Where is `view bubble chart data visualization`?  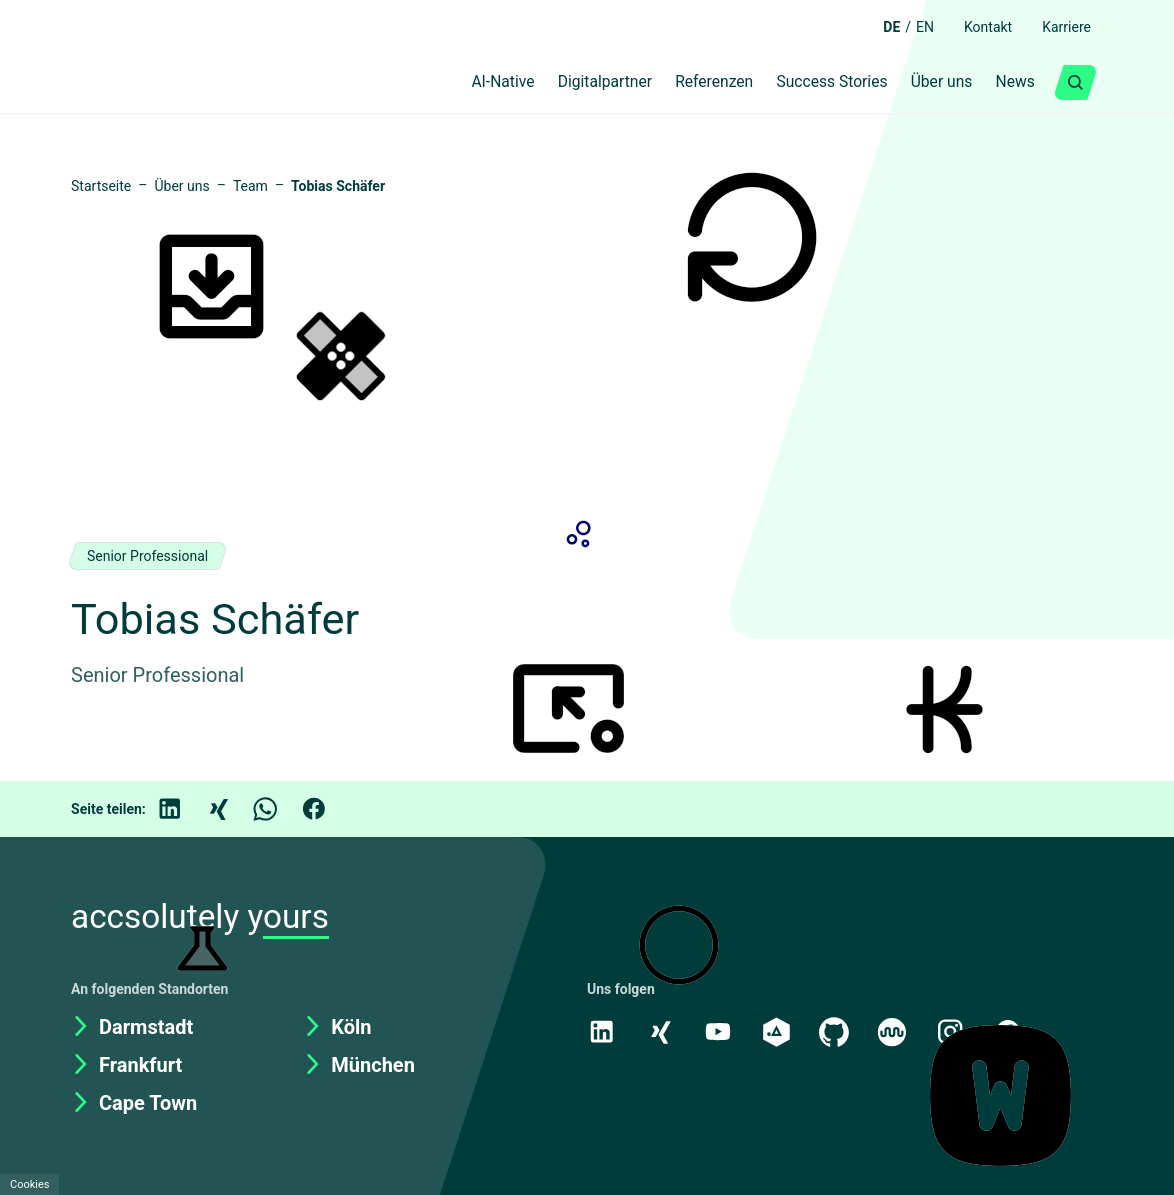 view bubble chart data visualization is located at coordinates (580, 534).